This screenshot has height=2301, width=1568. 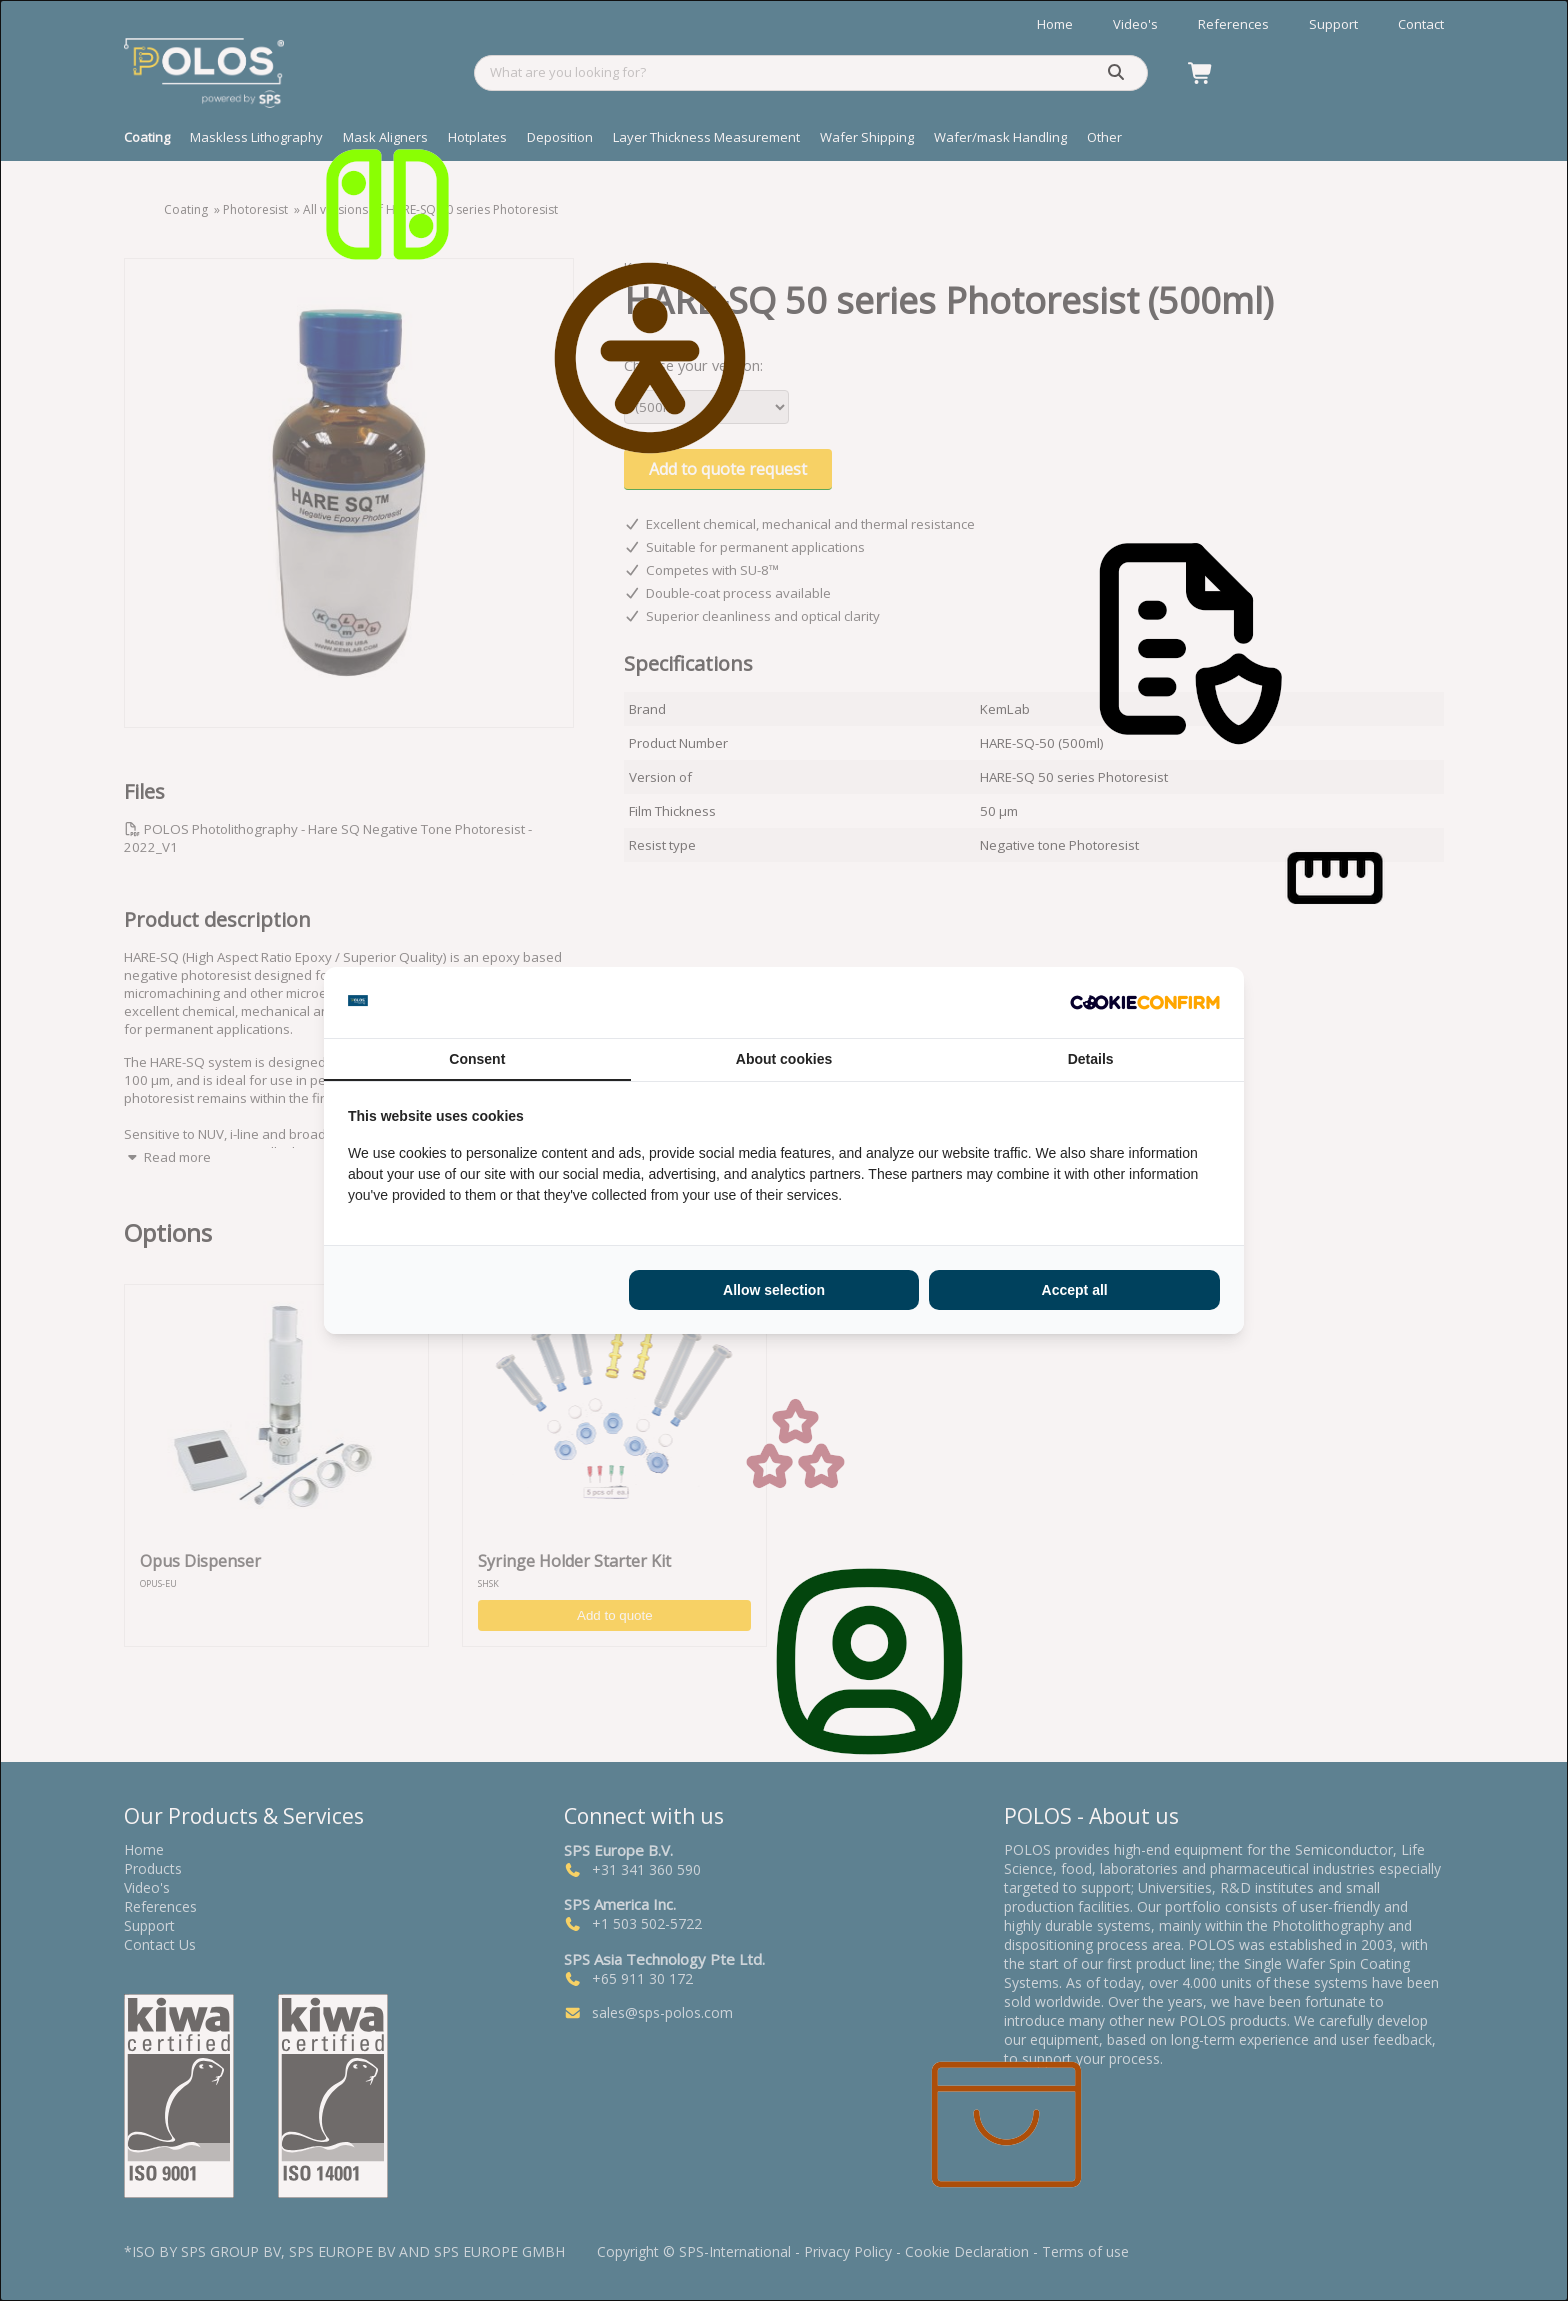 I want to click on measure dimensions or distance, so click(x=1335, y=878).